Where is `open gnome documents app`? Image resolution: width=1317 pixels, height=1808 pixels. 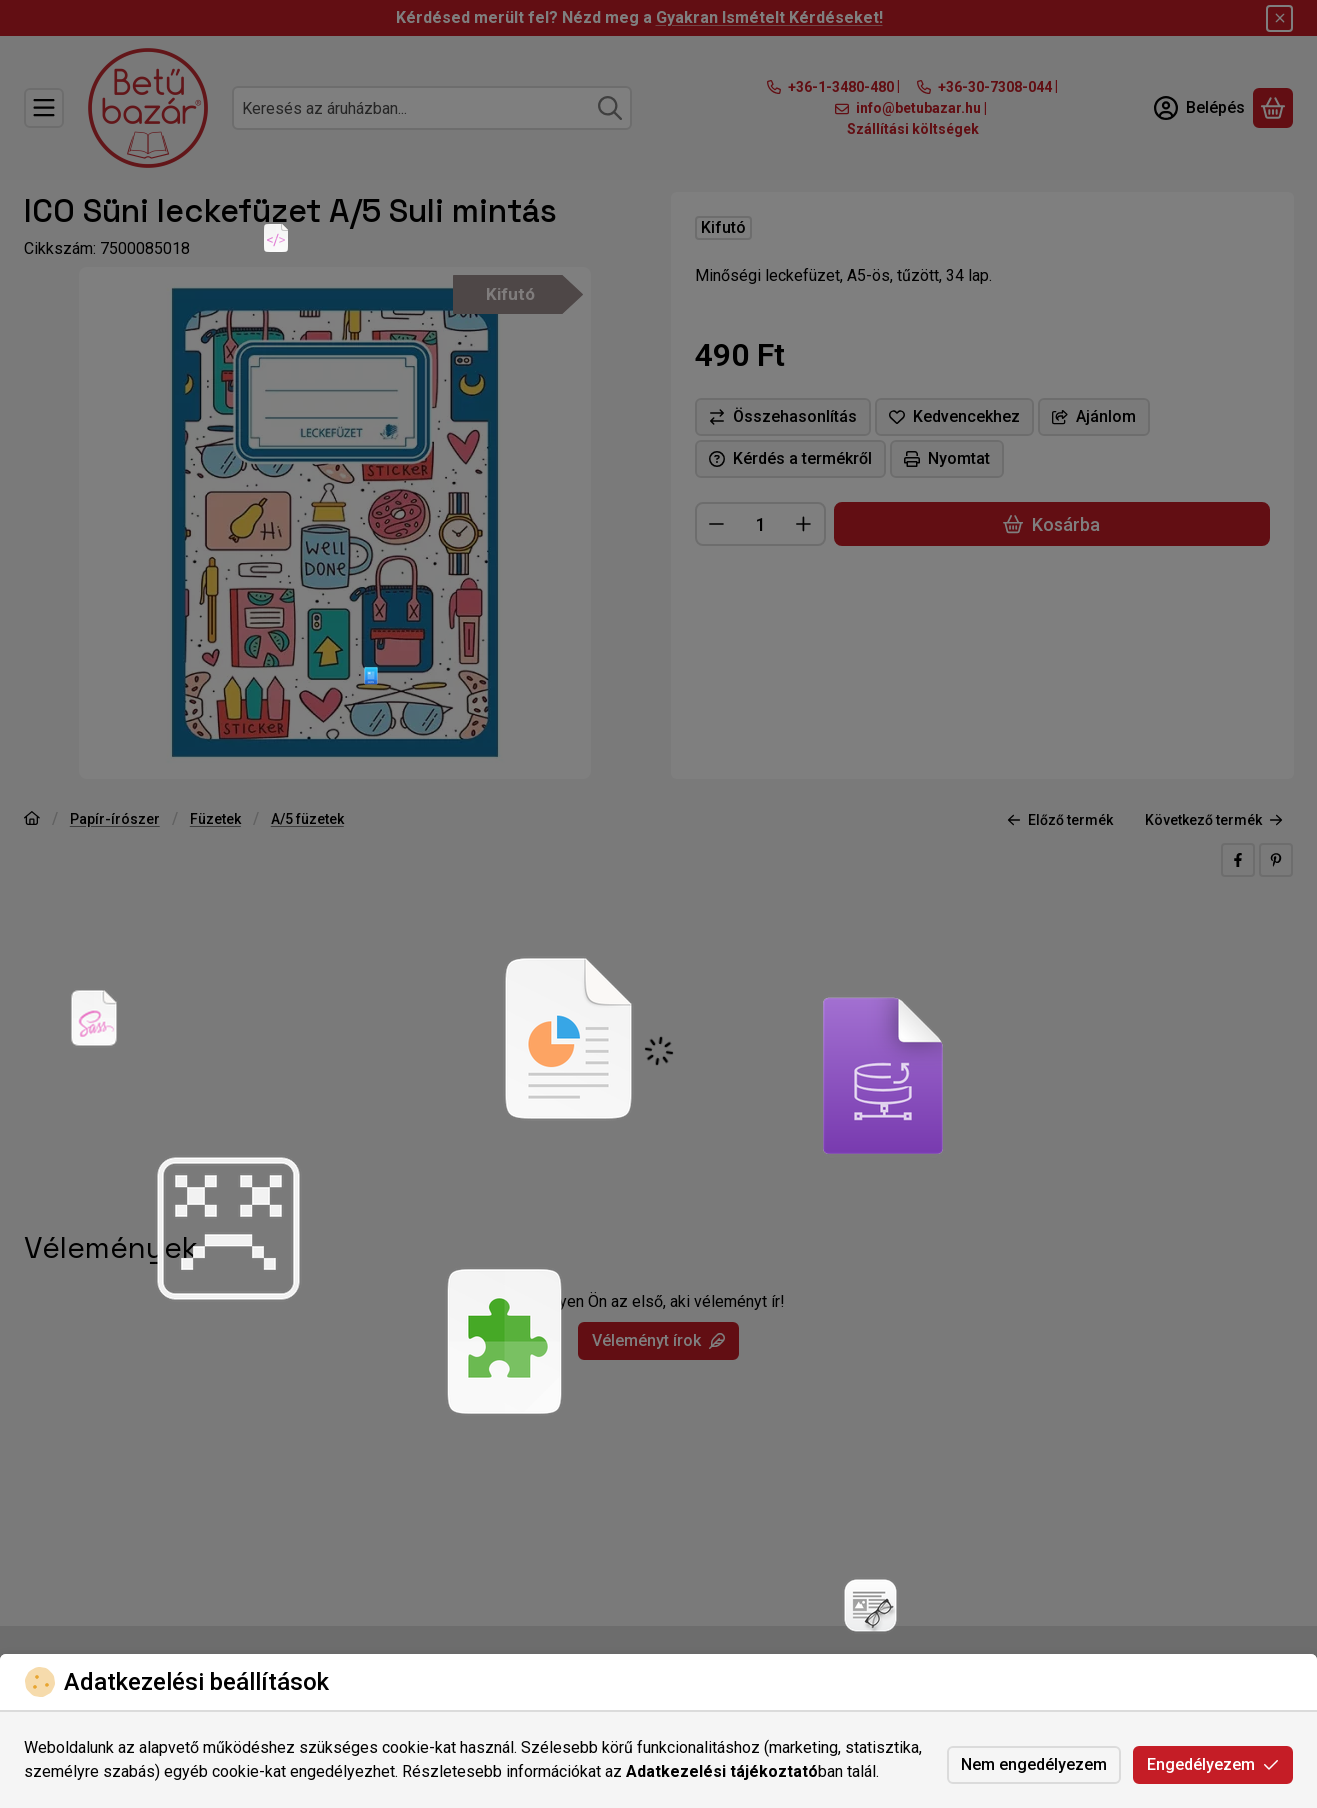
open gnome documents app is located at coordinates (870, 1605).